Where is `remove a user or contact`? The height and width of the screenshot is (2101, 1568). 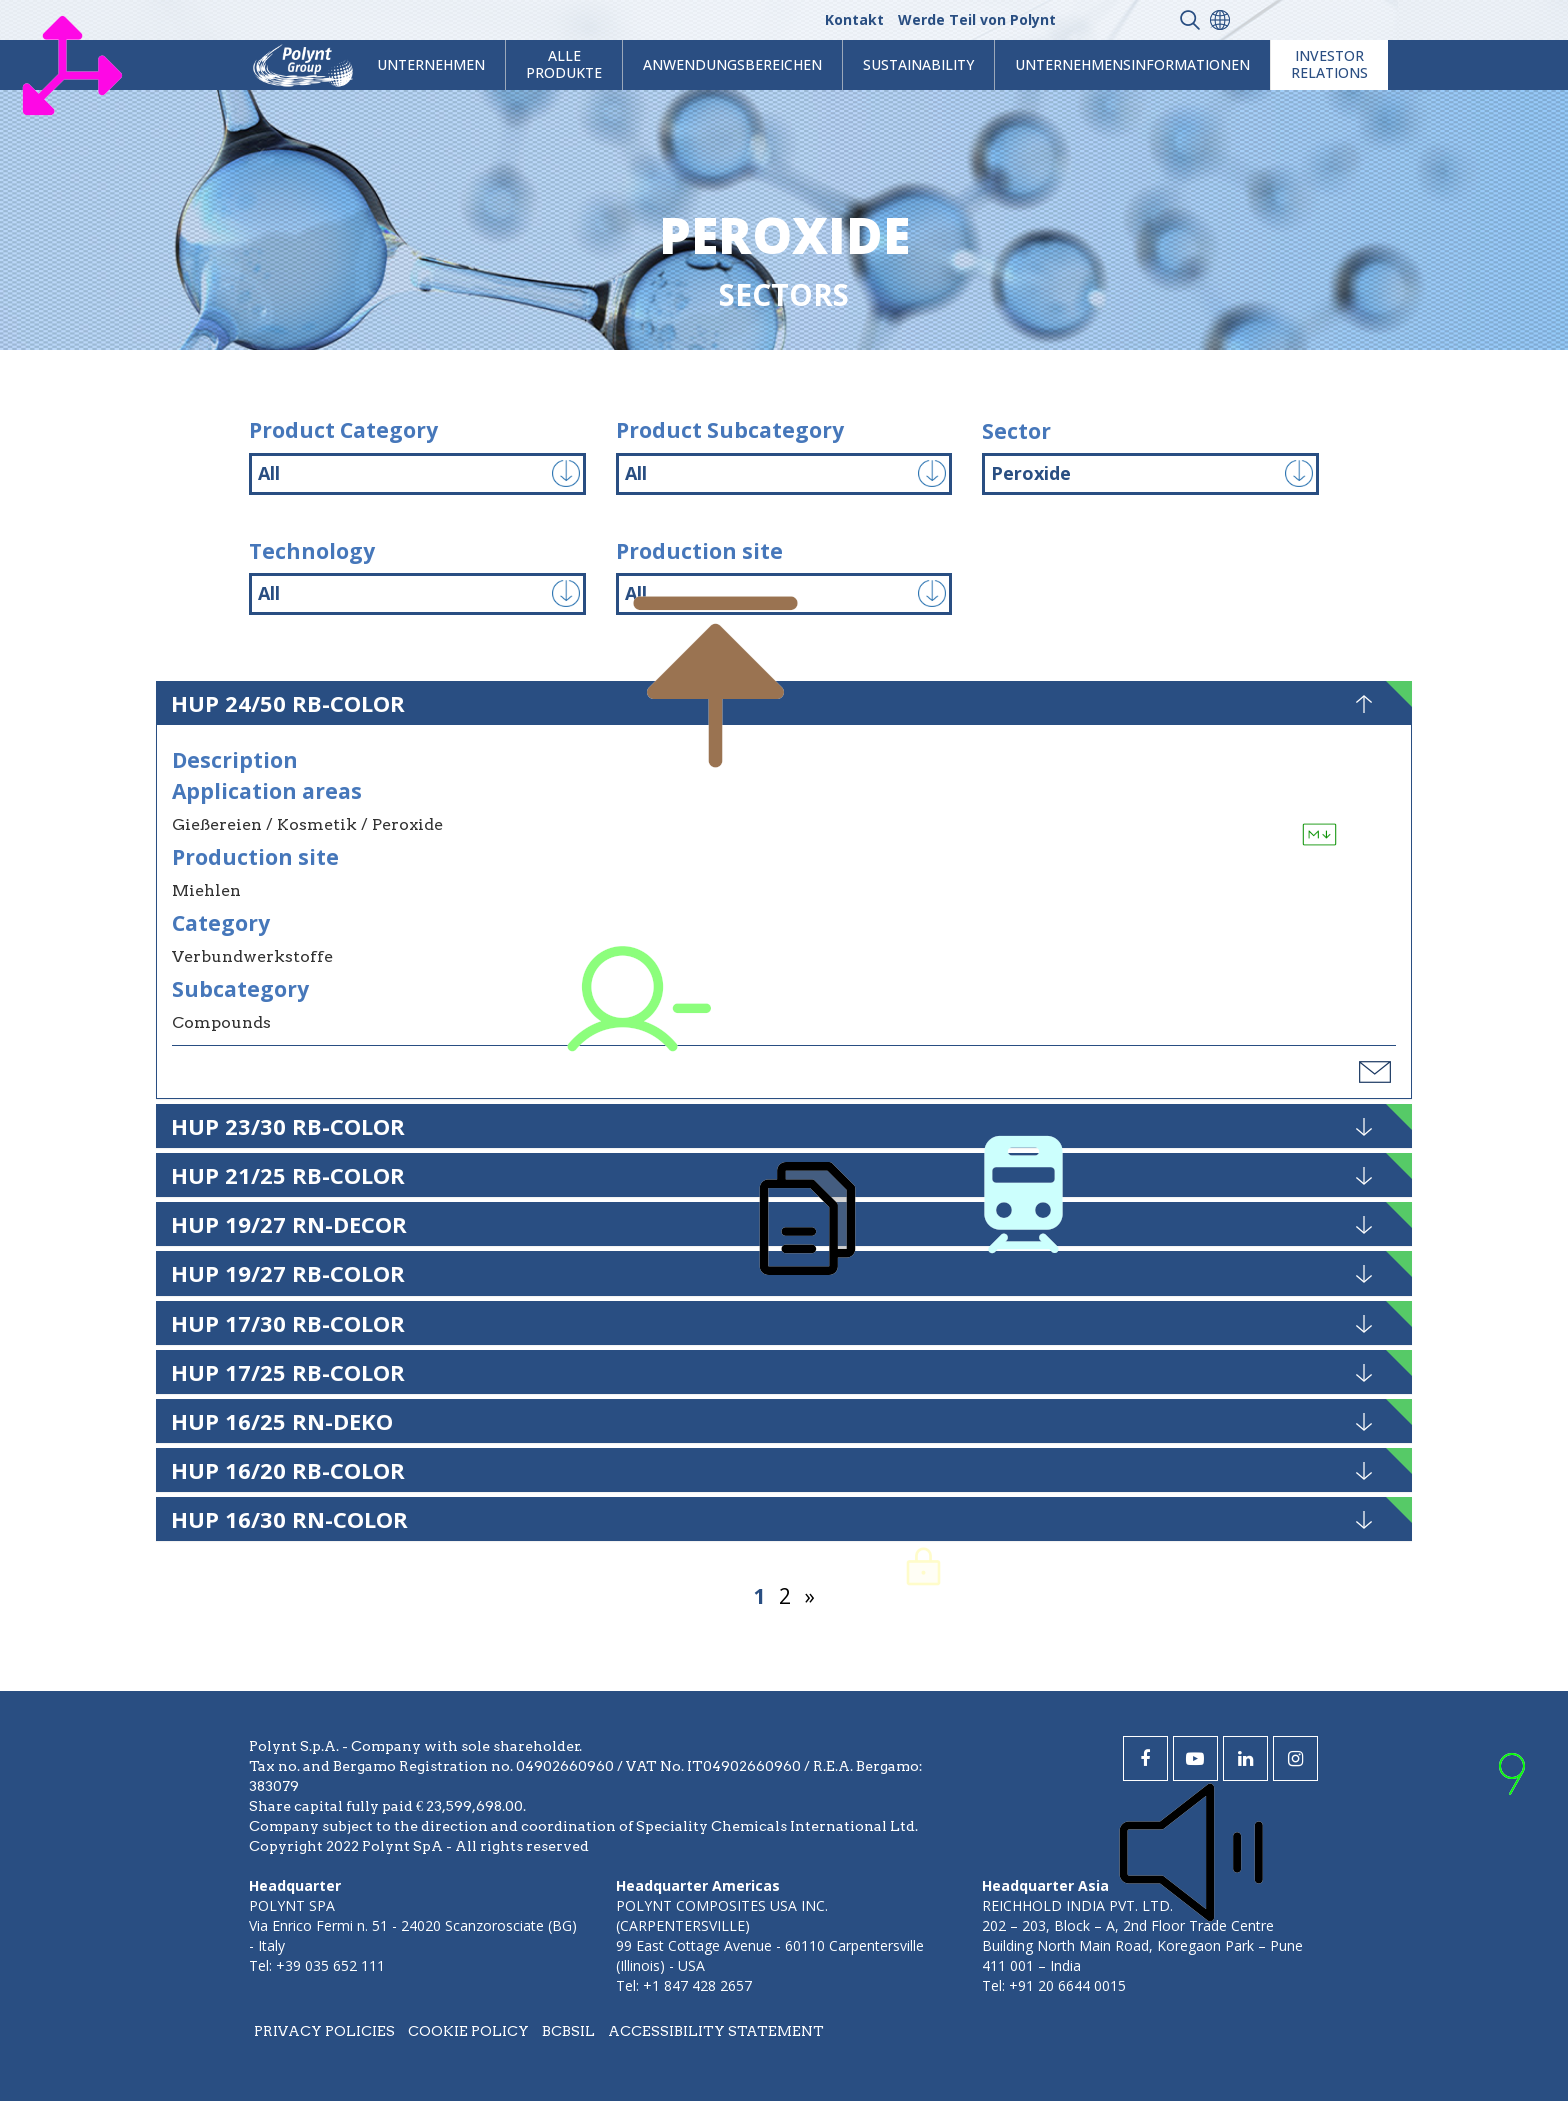 remove a user or contact is located at coordinates (634, 1003).